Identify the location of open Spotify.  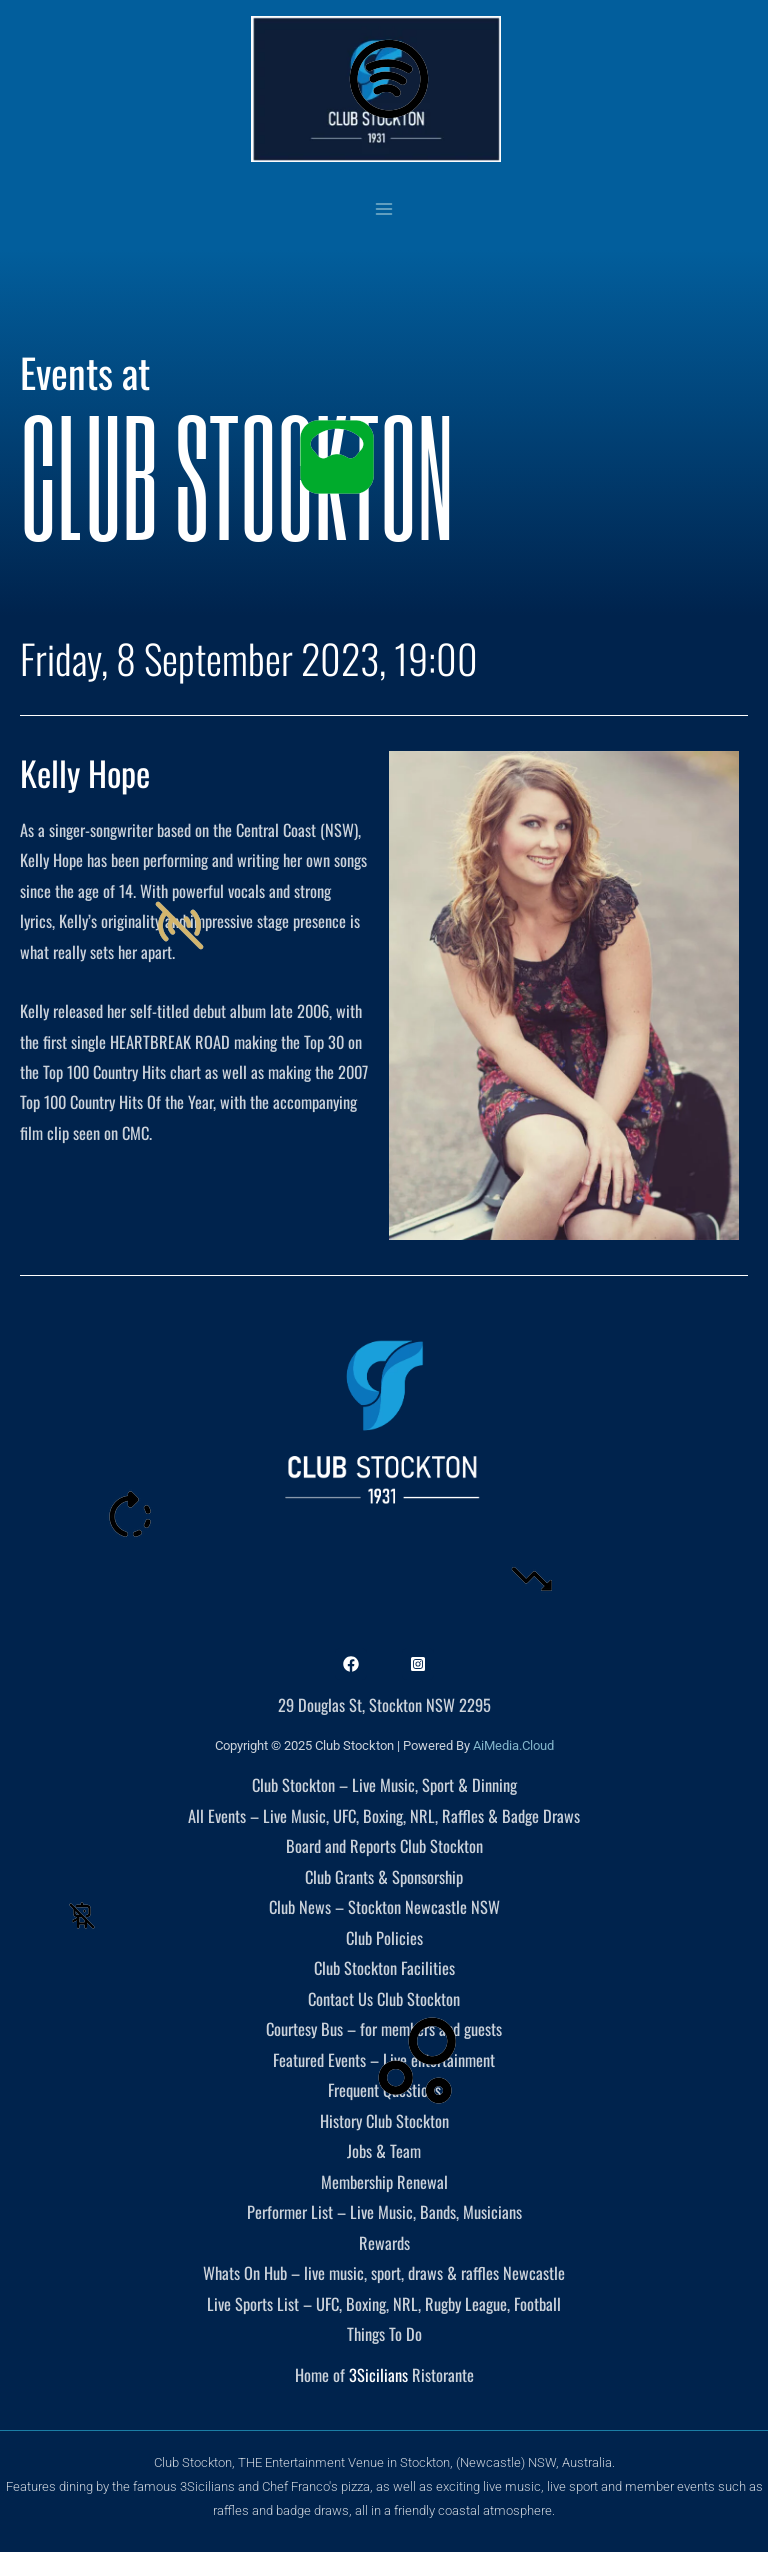
(389, 79).